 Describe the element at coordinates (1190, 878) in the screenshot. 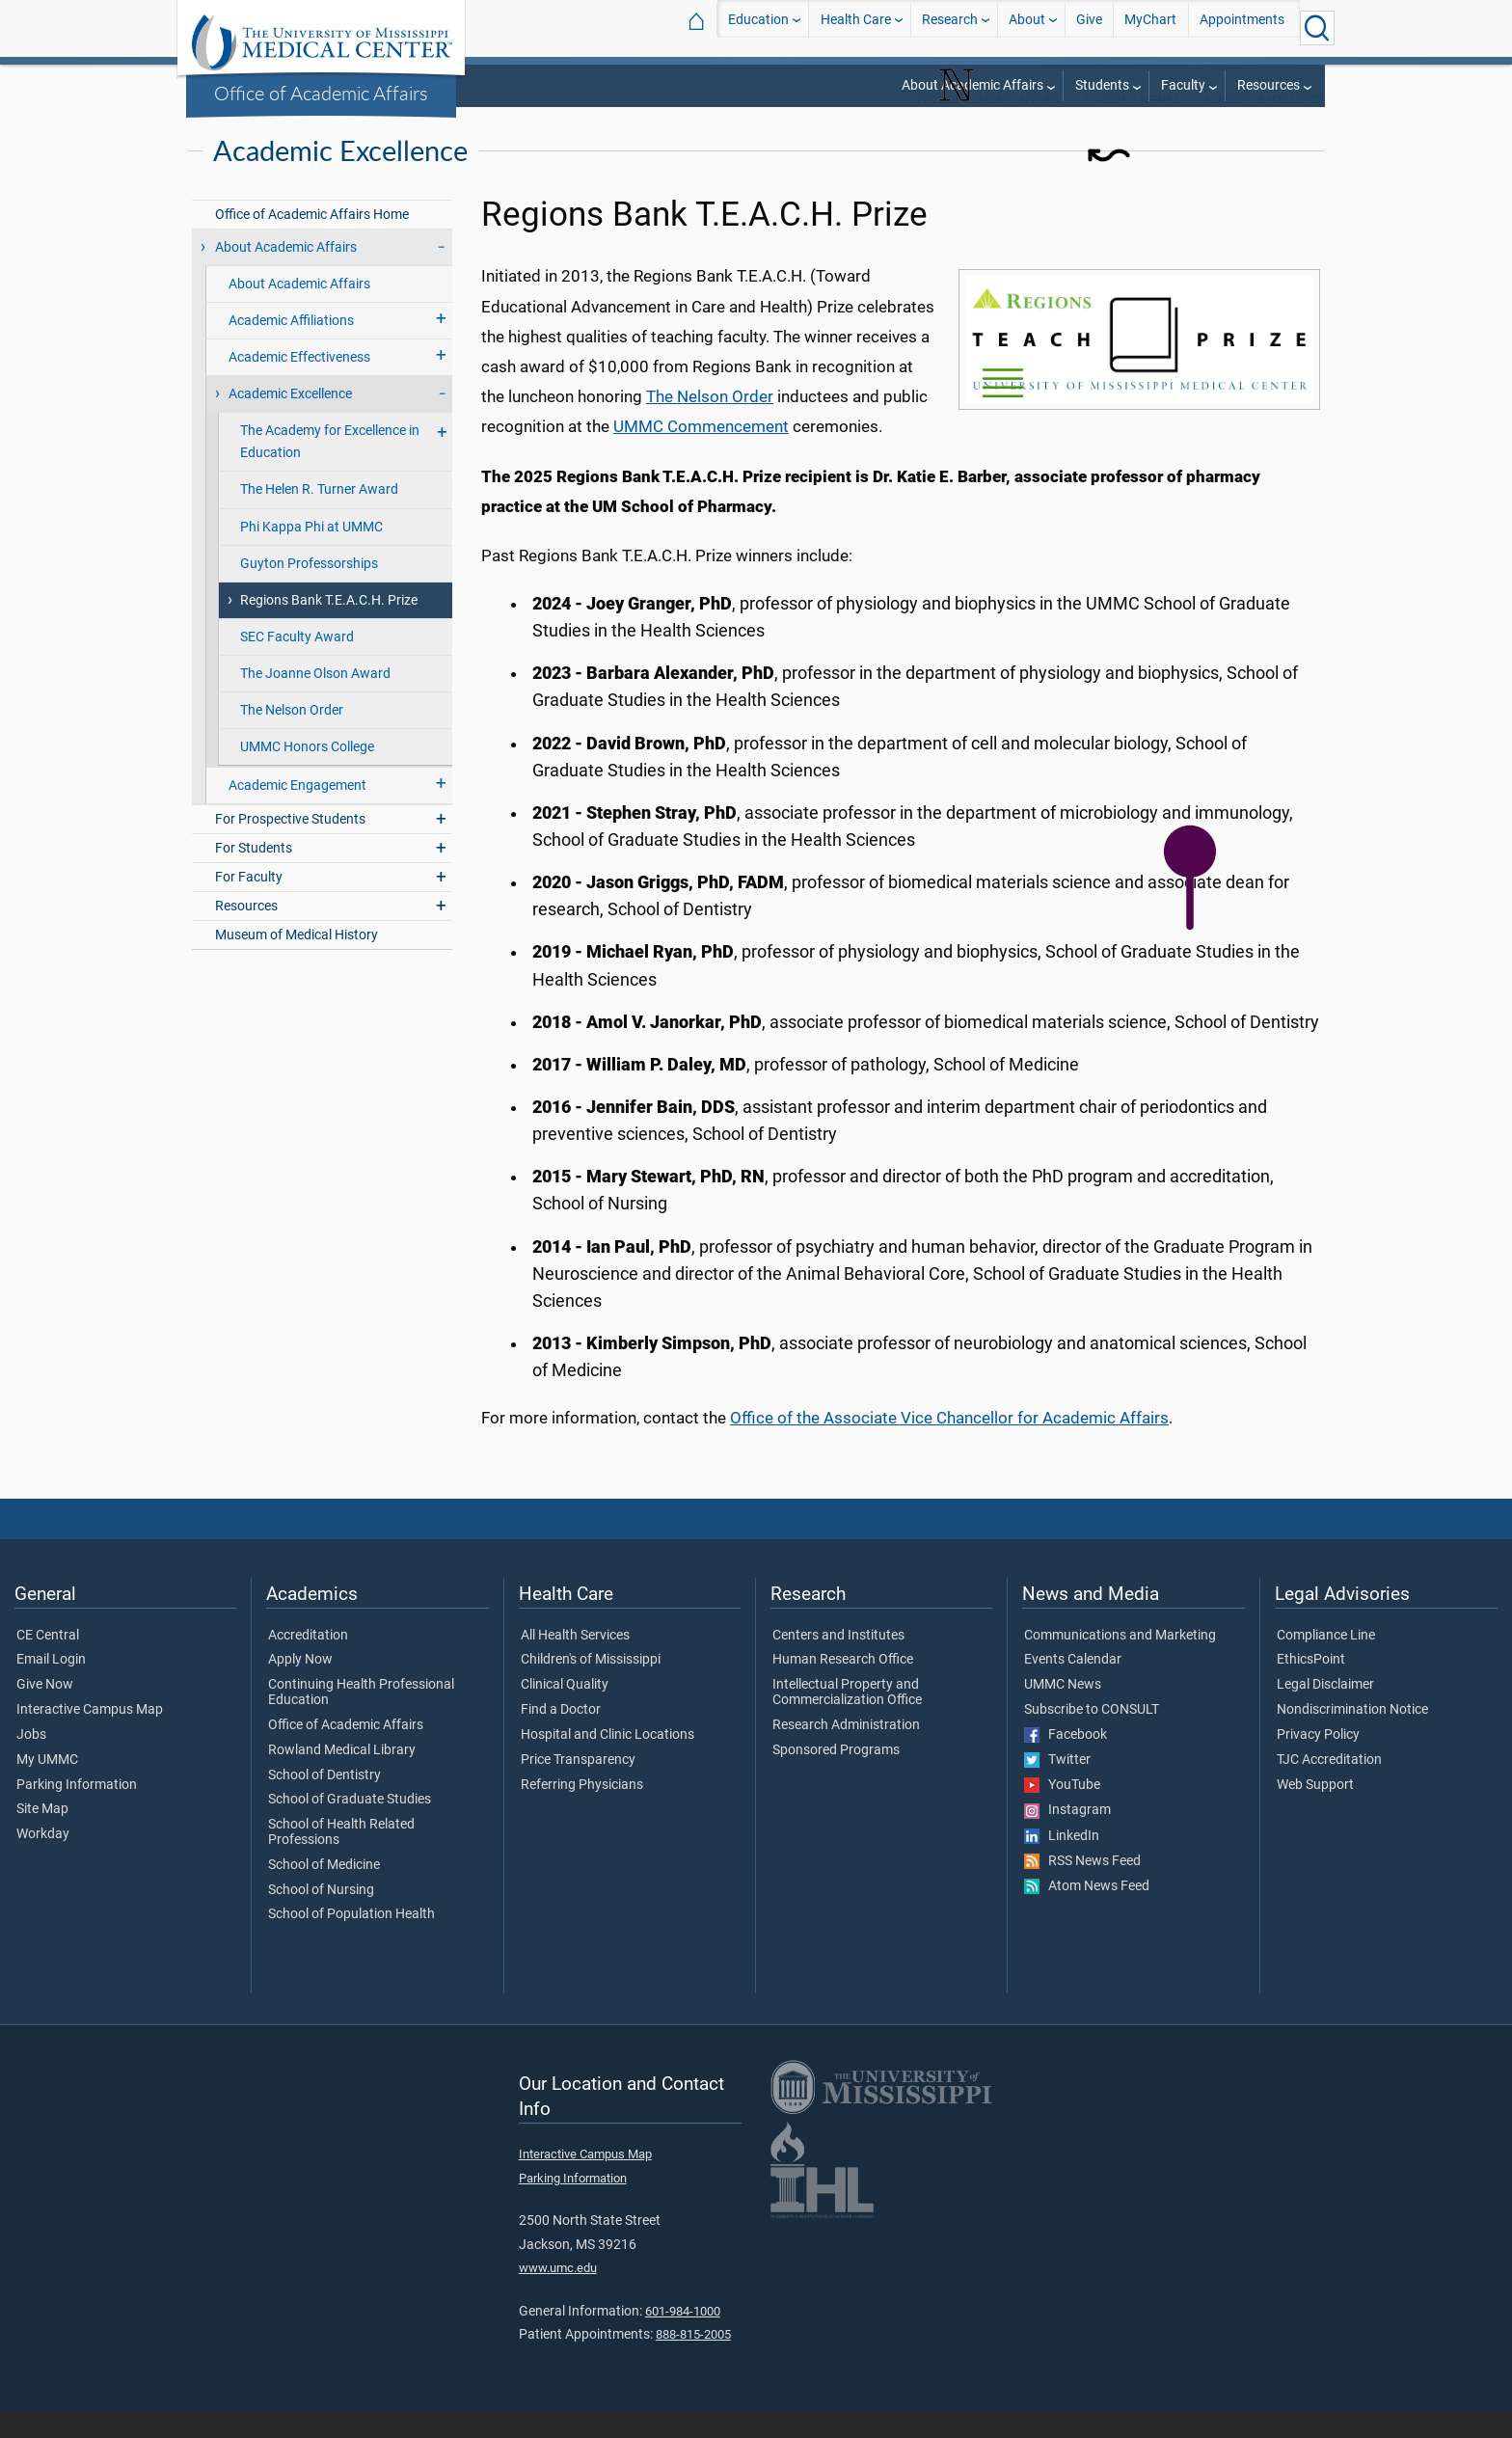

I see `mark a location on the map` at that location.